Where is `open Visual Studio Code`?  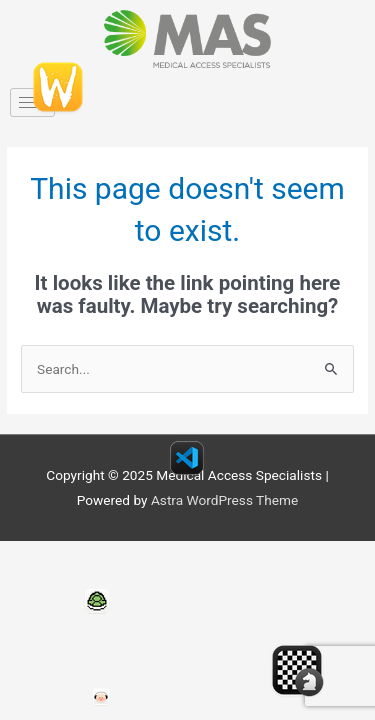
open Visual Studio Code is located at coordinates (187, 458).